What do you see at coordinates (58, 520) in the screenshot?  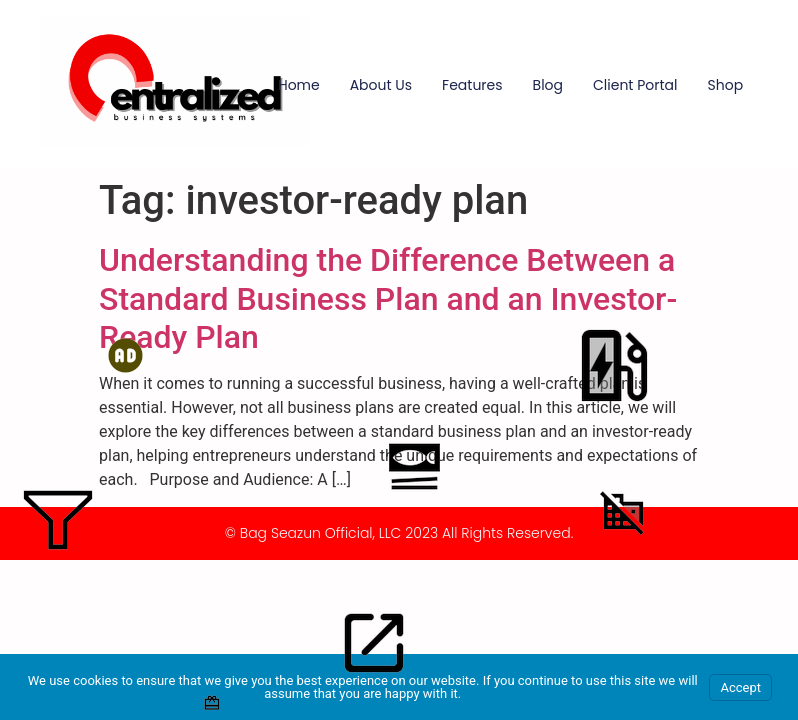 I see `filter or sort list items` at bounding box center [58, 520].